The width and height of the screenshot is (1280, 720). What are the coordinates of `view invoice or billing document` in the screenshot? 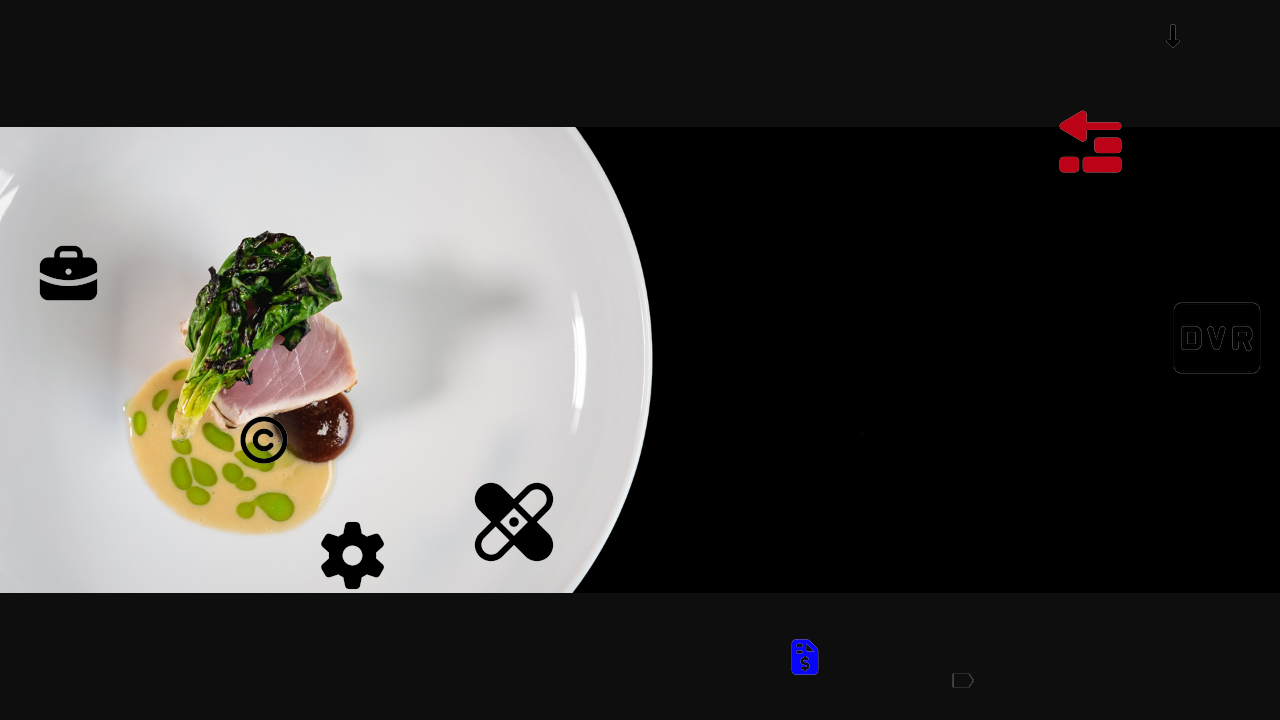 It's located at (805, 657).